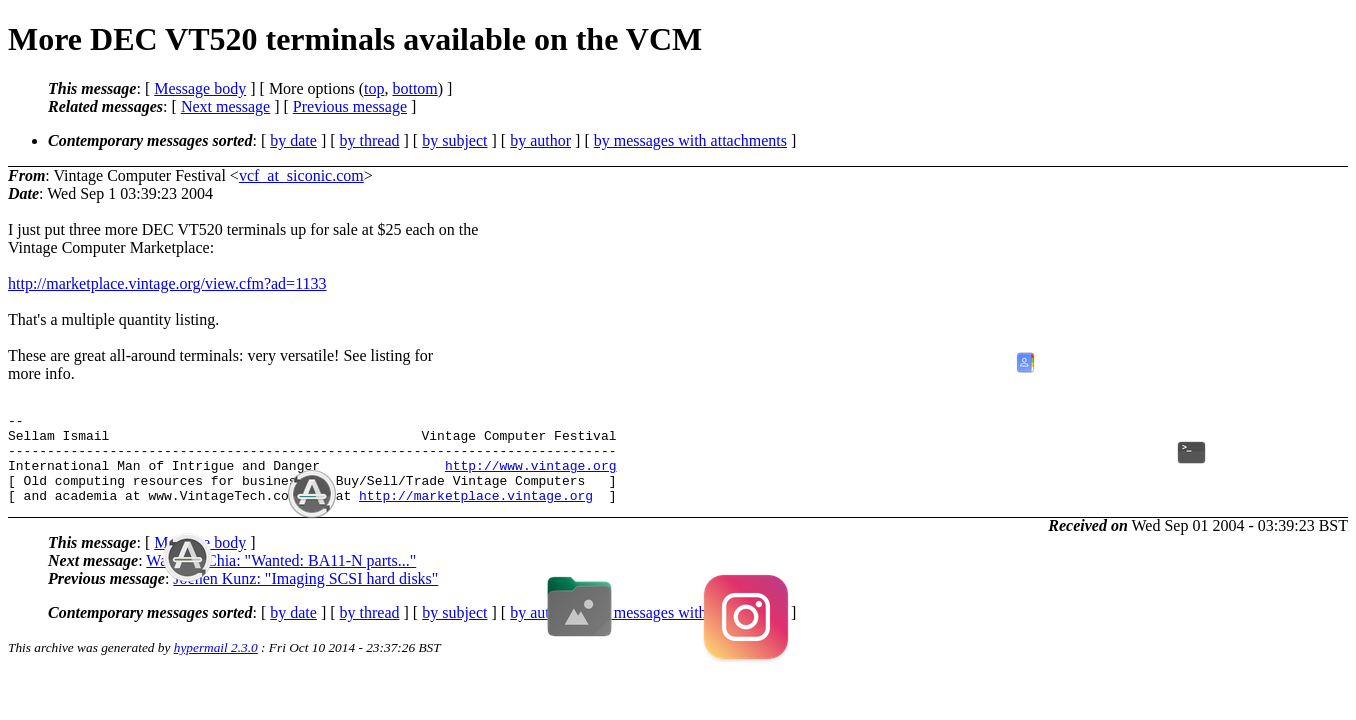 This screenshot has width=1356, height=720. Describe the element at coordinates (312, 494) in the screenshot. I see `check for system software updates` at that location.